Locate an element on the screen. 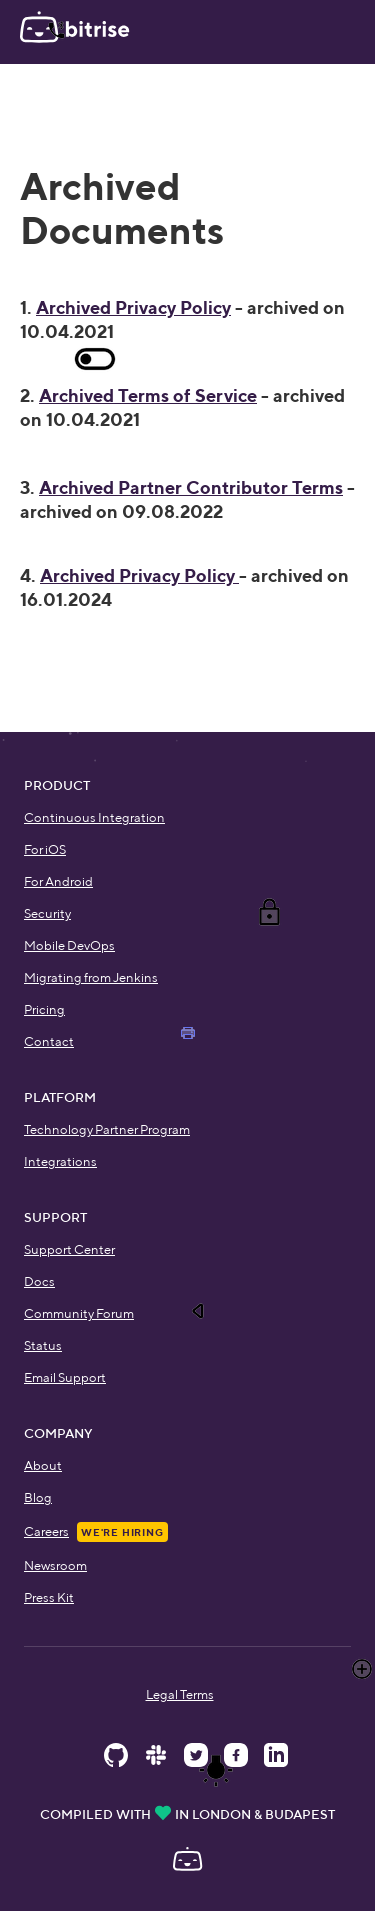  phone call connected via bluetooth speaker is located at coordinates (56, 30).